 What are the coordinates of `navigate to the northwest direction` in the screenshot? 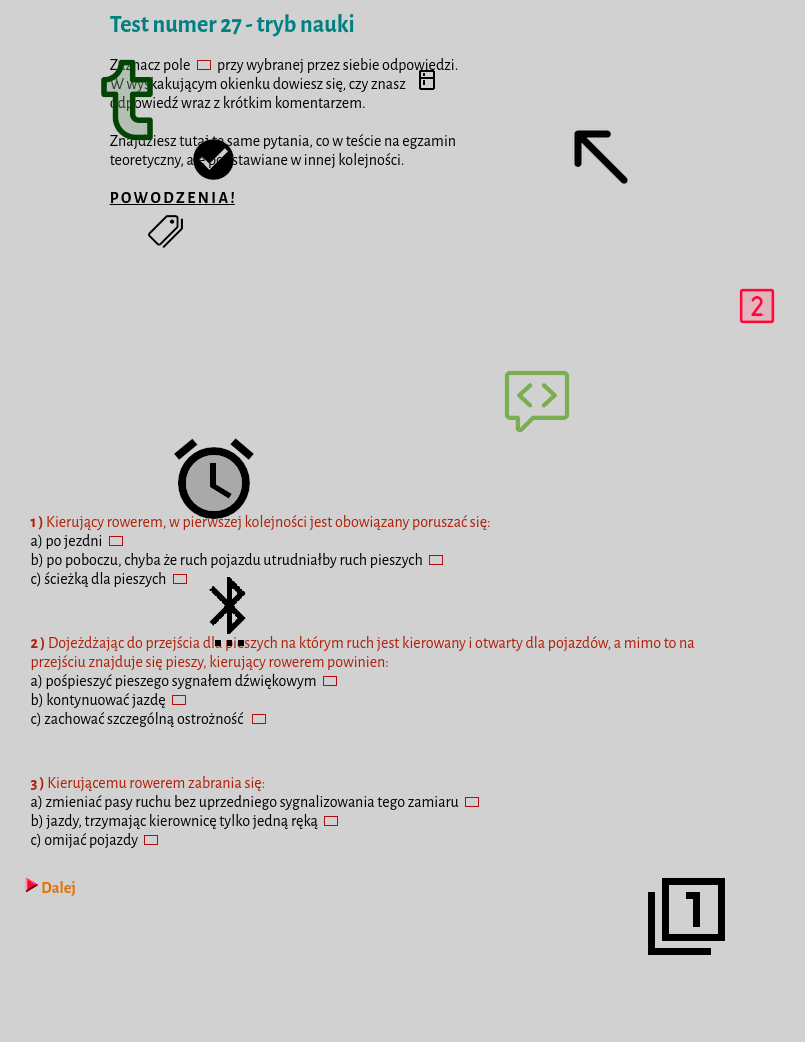 It's located at (600, 156).